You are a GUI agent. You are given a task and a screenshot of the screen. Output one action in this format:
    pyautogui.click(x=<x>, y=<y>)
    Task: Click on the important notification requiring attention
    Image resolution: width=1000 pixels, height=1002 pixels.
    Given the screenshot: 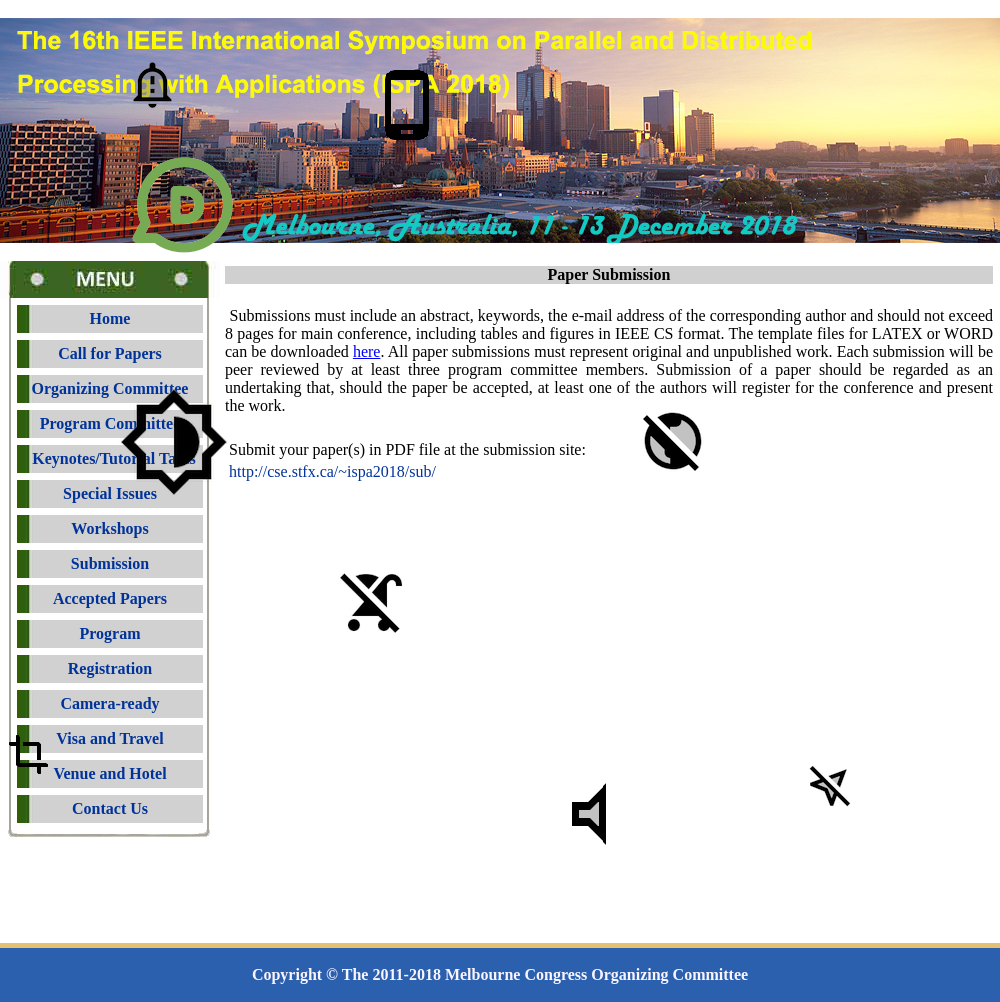 What is the action you would take?
    pyautogui.click(x=152, y=84)
    